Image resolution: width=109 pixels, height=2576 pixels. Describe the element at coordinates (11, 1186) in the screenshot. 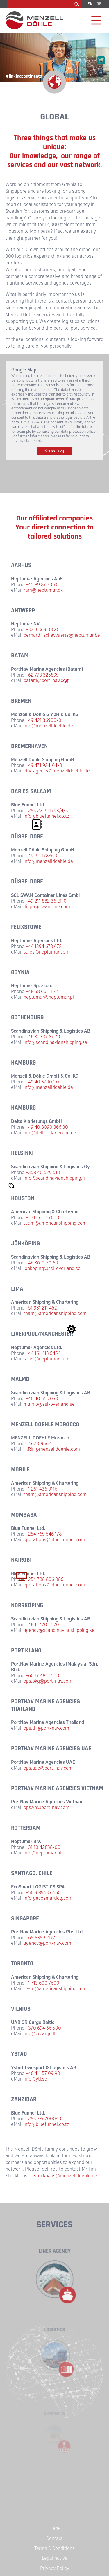

I see `remove a tag or label` at that location.